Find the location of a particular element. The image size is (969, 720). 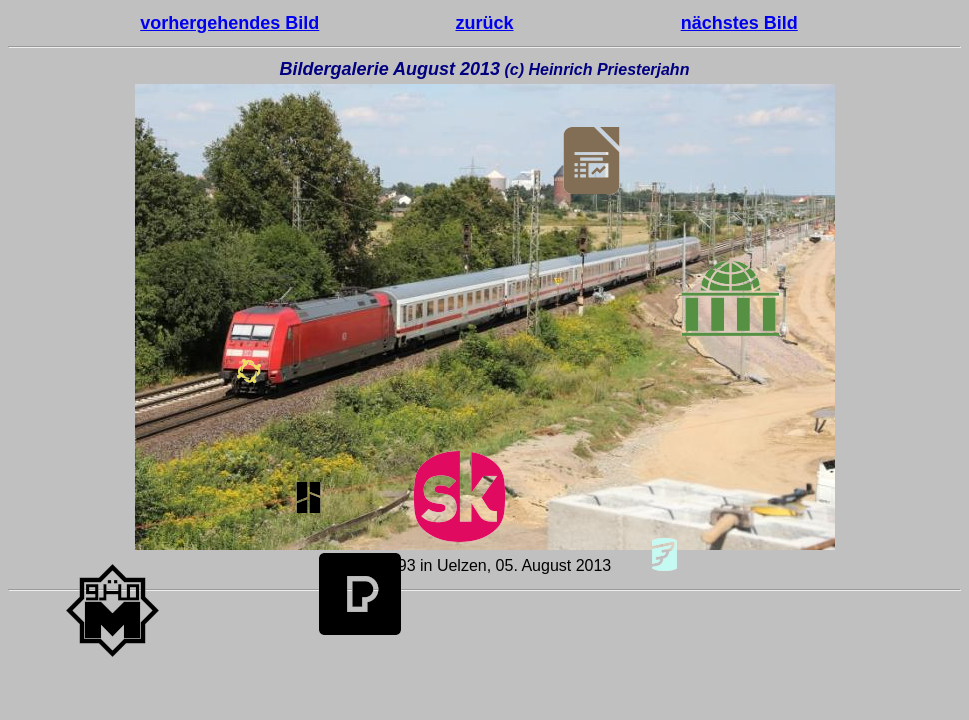

open the Pexels app or website is located at coordinates (360, 594).